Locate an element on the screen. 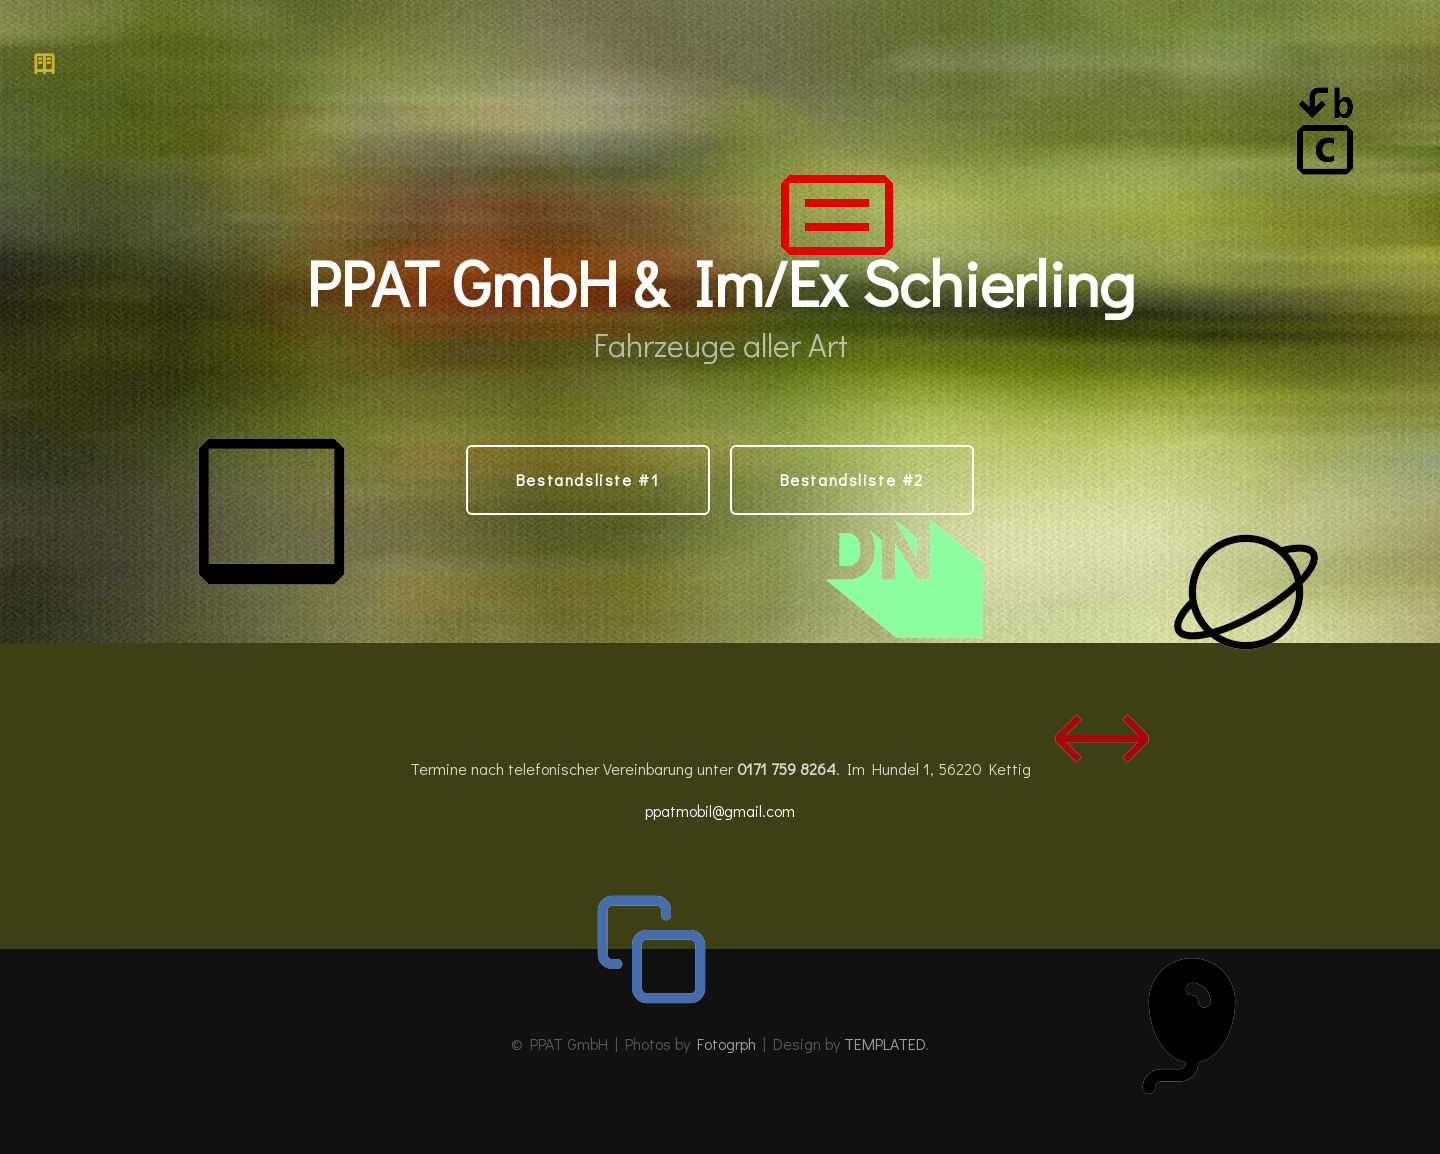  copy to clipboard is located at coordinates (651, 949).